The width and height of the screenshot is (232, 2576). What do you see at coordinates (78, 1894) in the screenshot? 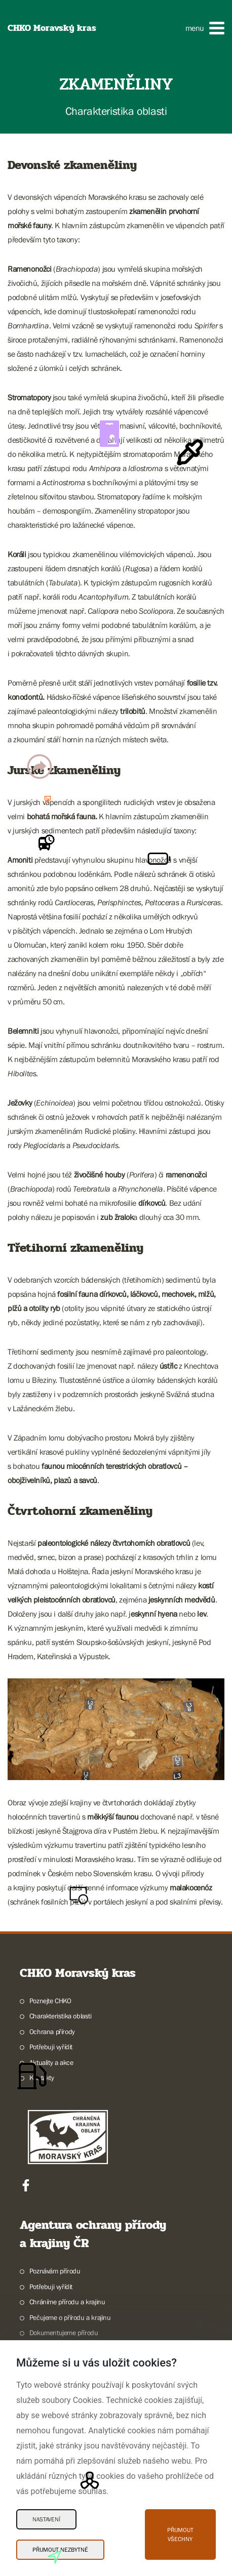
I see `access virtual machine settings` at bounding box center [78, 1894].